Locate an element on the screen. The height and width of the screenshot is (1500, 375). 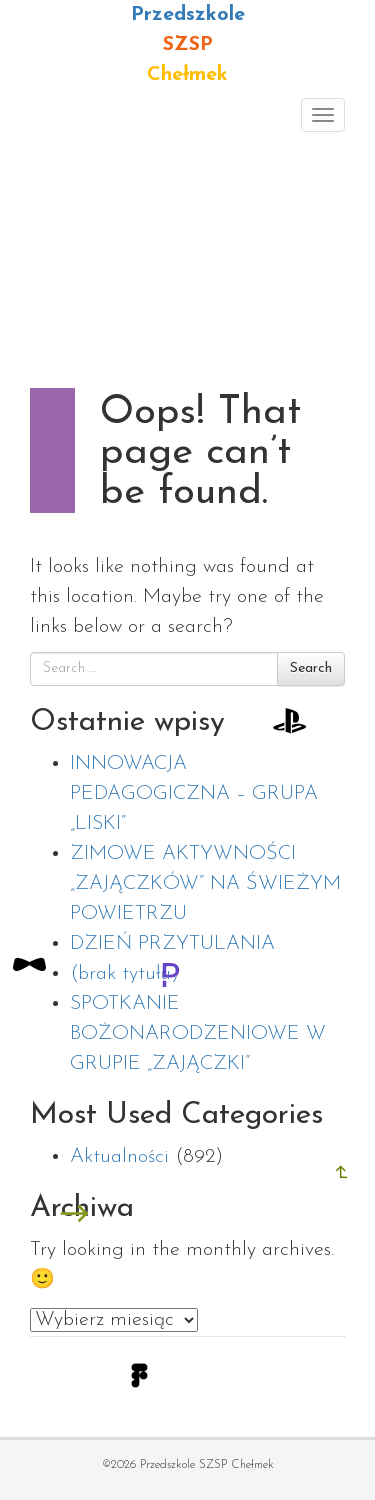
jhipster application framework logo is located at coordinates (29, 964).